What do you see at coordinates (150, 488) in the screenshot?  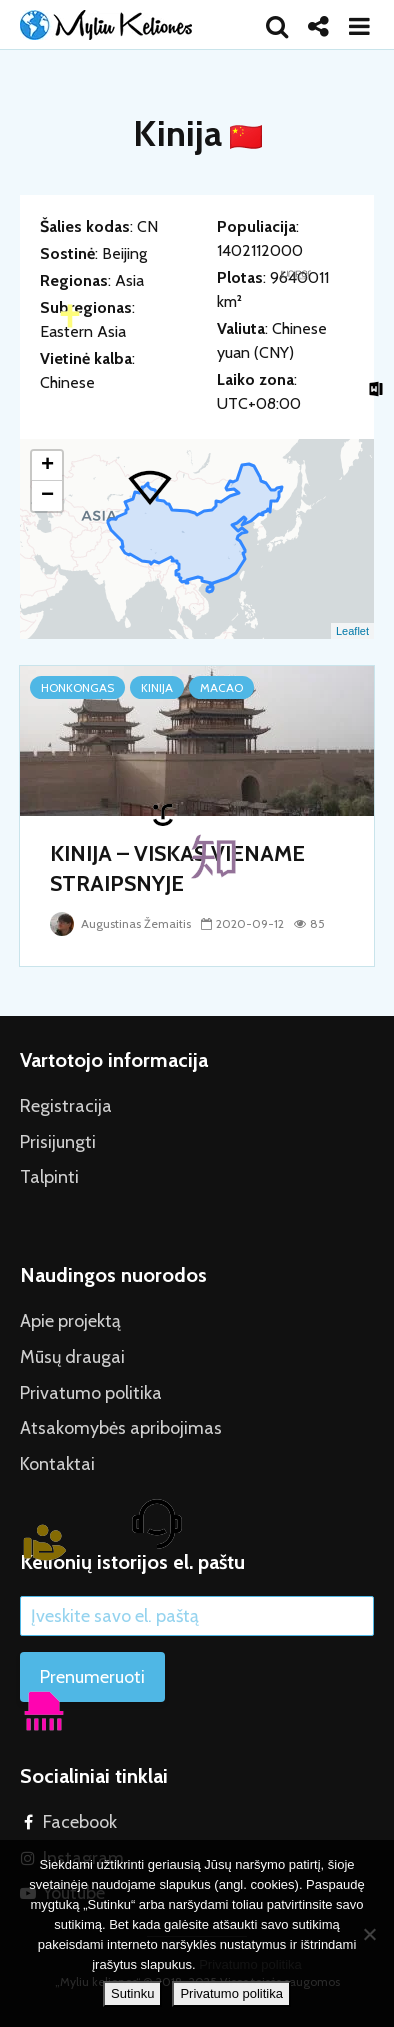 I see `indicates wifi signal strength` at bounding box center [150, 488].